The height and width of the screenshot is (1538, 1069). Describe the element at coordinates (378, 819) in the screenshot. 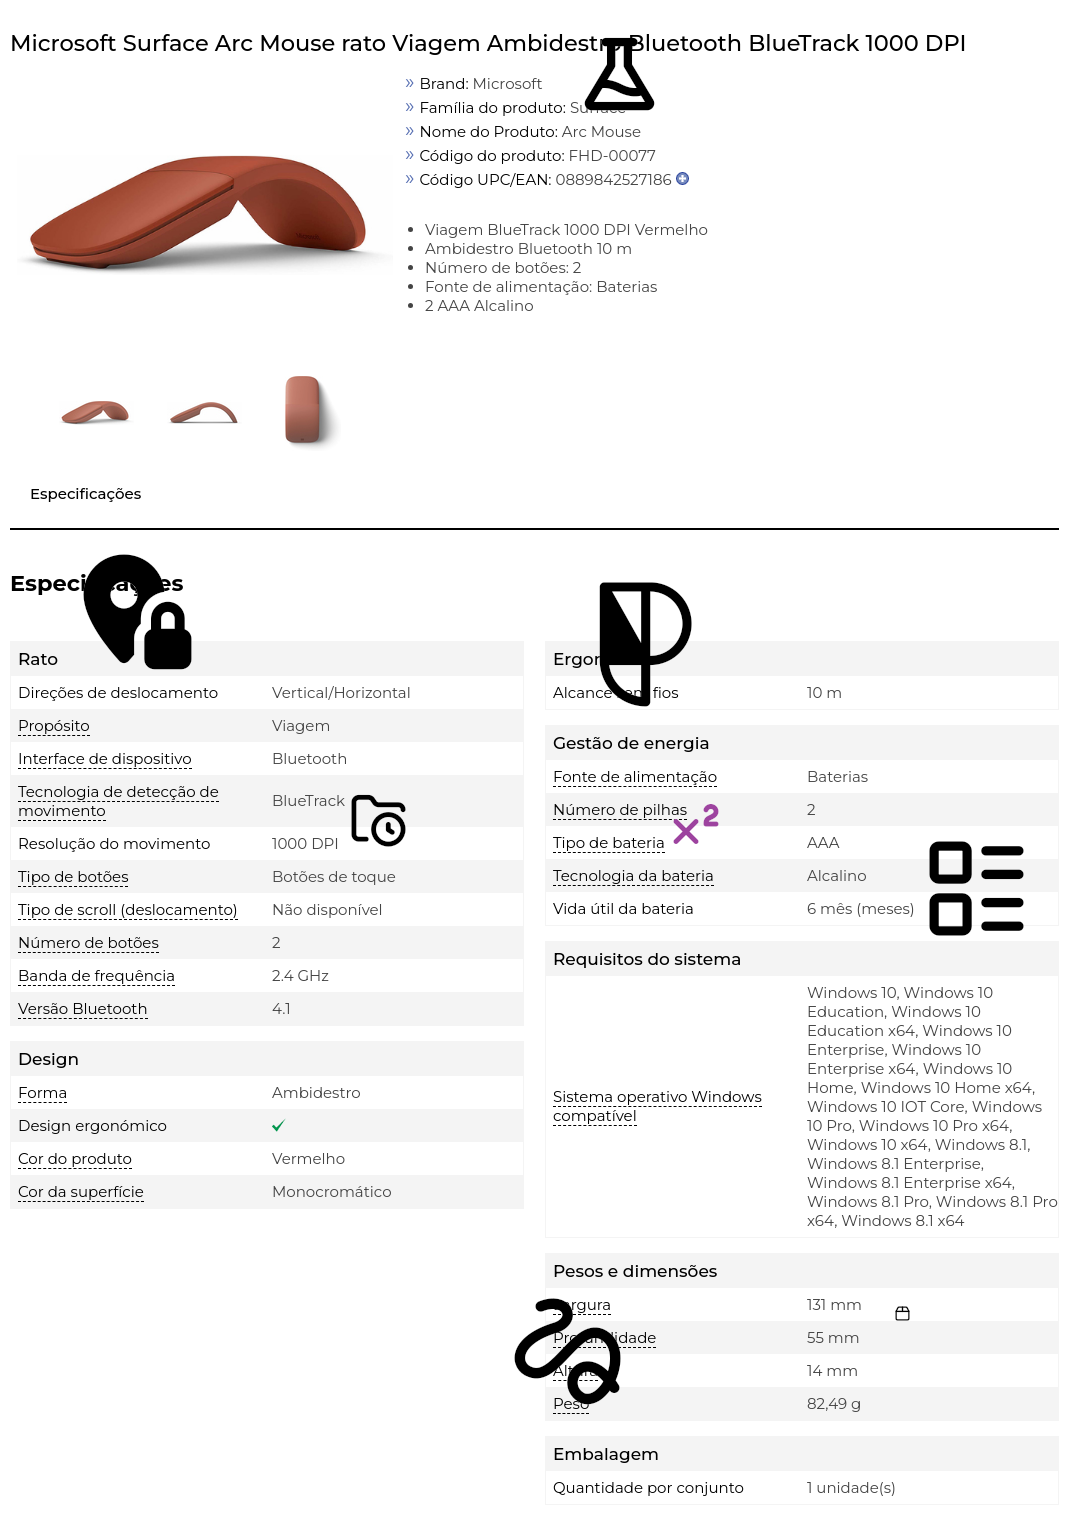

I see `view file history or recent activity` at that location.